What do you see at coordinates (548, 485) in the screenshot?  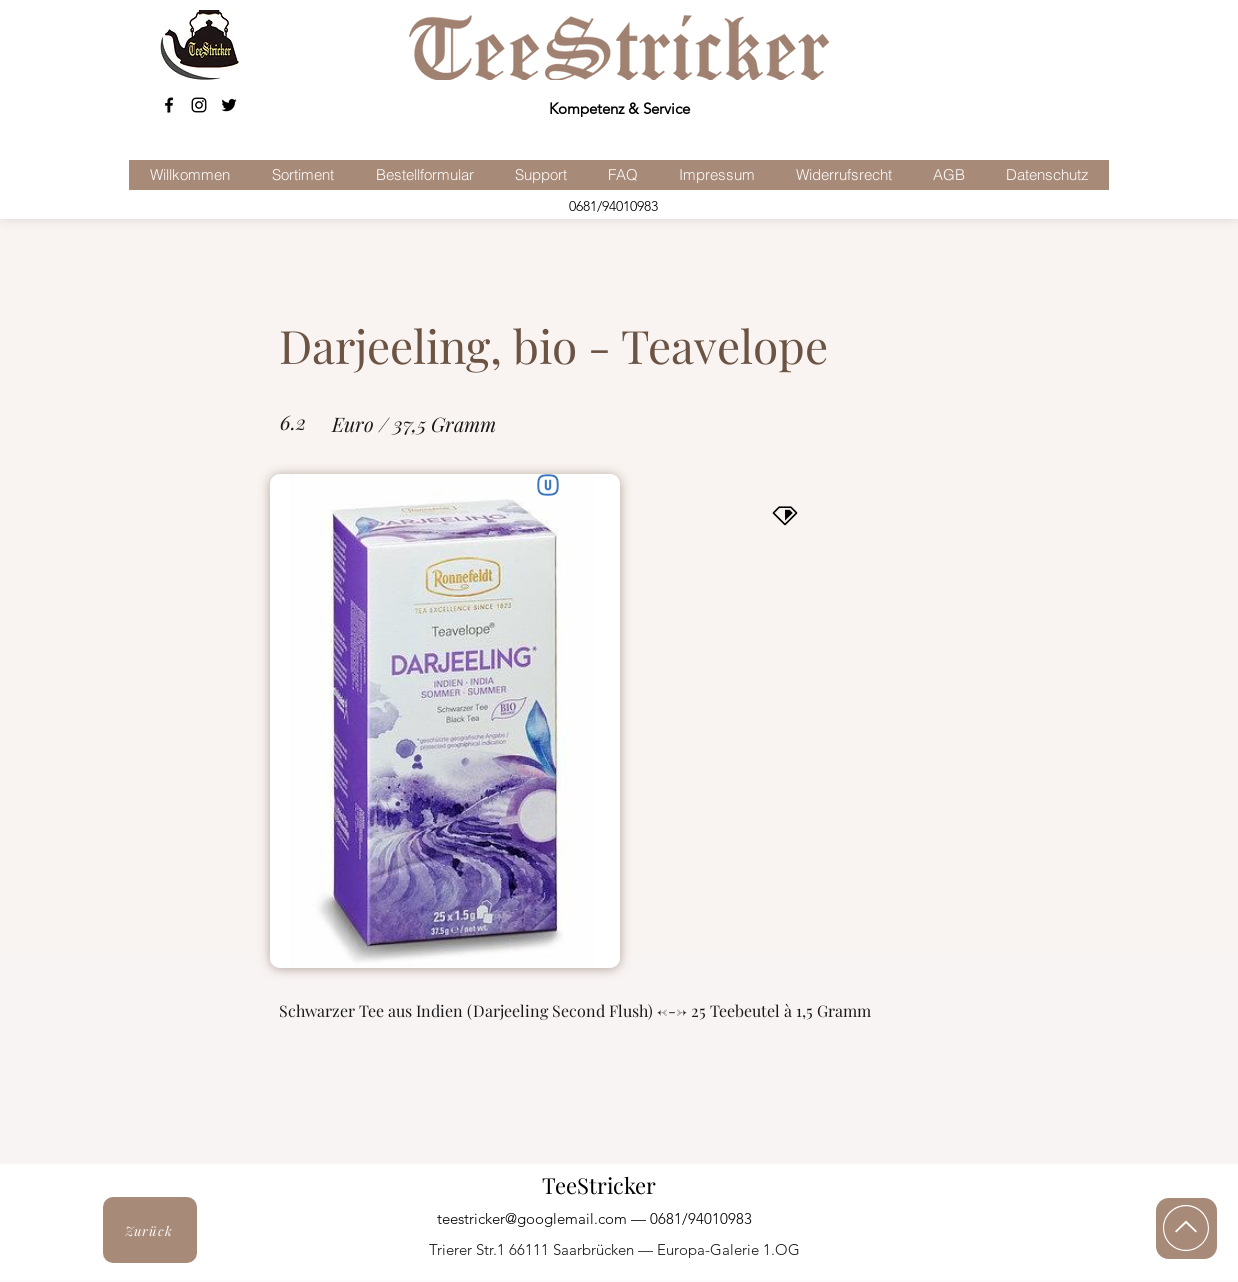 I see `indicates an item starting with the letter U` at bounding box center [548, 485].